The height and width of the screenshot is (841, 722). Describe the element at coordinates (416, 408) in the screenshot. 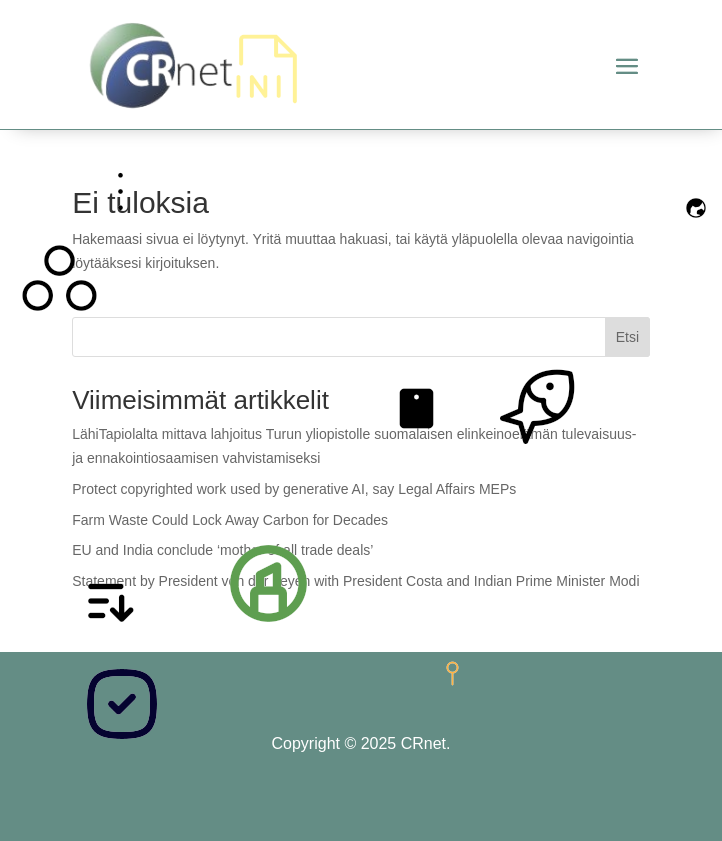

I see `access tablet camera settings` at that location.